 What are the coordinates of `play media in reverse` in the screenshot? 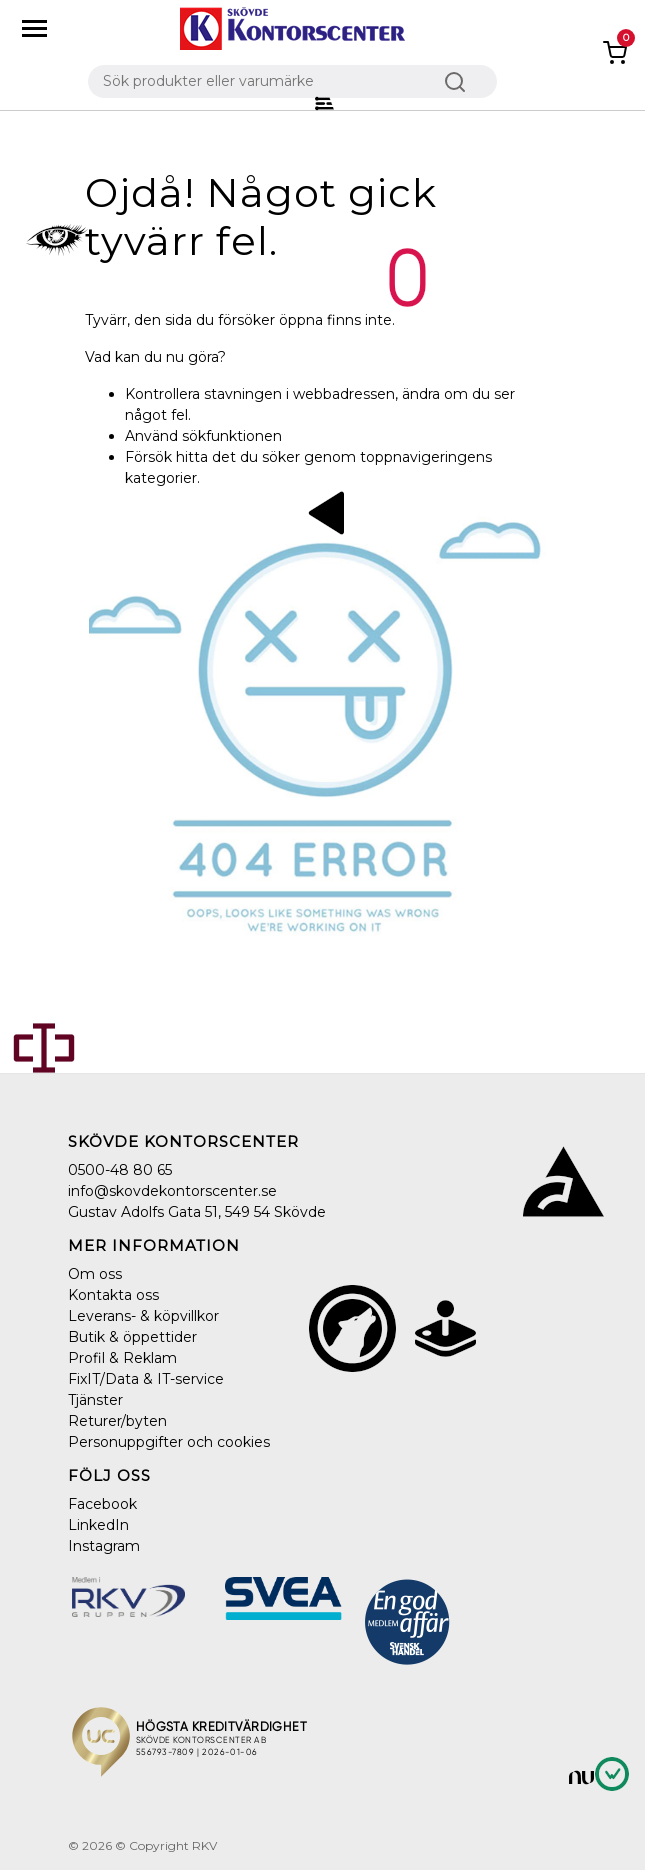 It's located at (330, 513).